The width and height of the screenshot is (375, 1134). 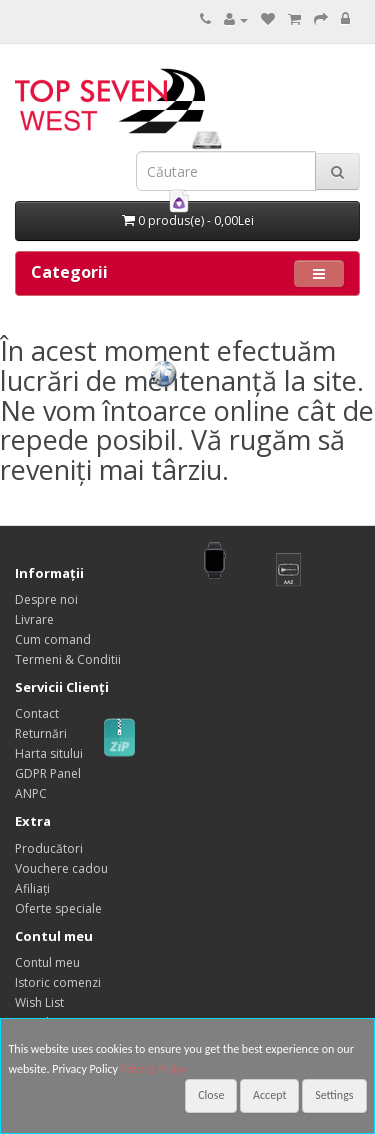 What do you see at coordinates (288, 570) in the screenshot?
I see `audio analyzer or metering tool in GarageBand` at bounding box center [288, 570].